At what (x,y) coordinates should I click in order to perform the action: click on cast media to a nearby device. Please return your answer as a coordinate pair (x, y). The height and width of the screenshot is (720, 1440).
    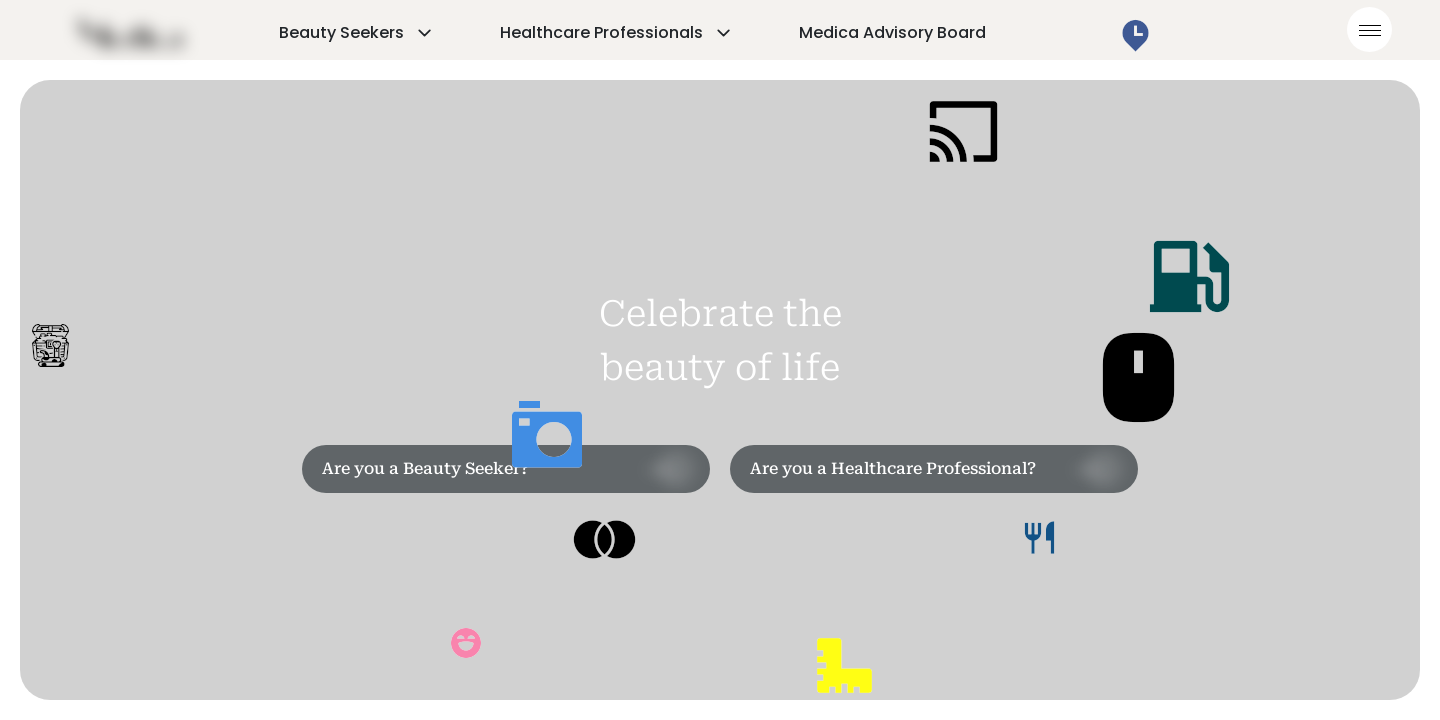
    Looking at the image, I should click on (963, 131).